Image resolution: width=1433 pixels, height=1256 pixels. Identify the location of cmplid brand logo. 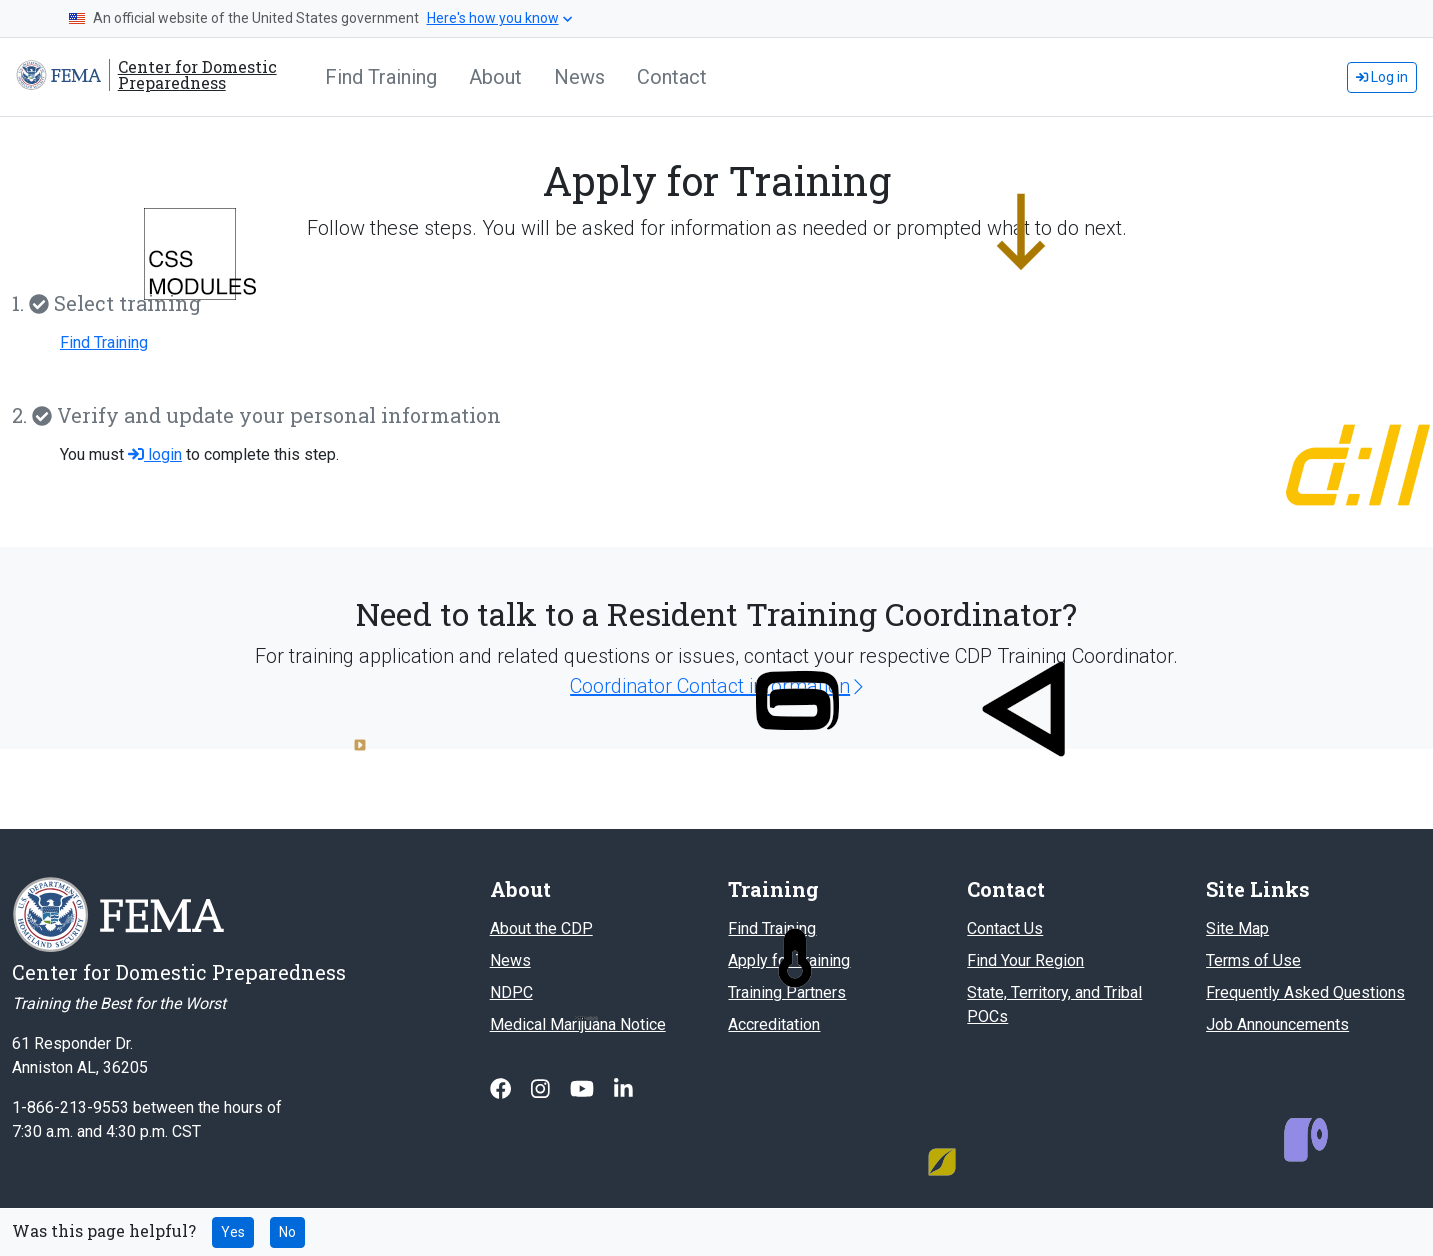
(1358, 465).